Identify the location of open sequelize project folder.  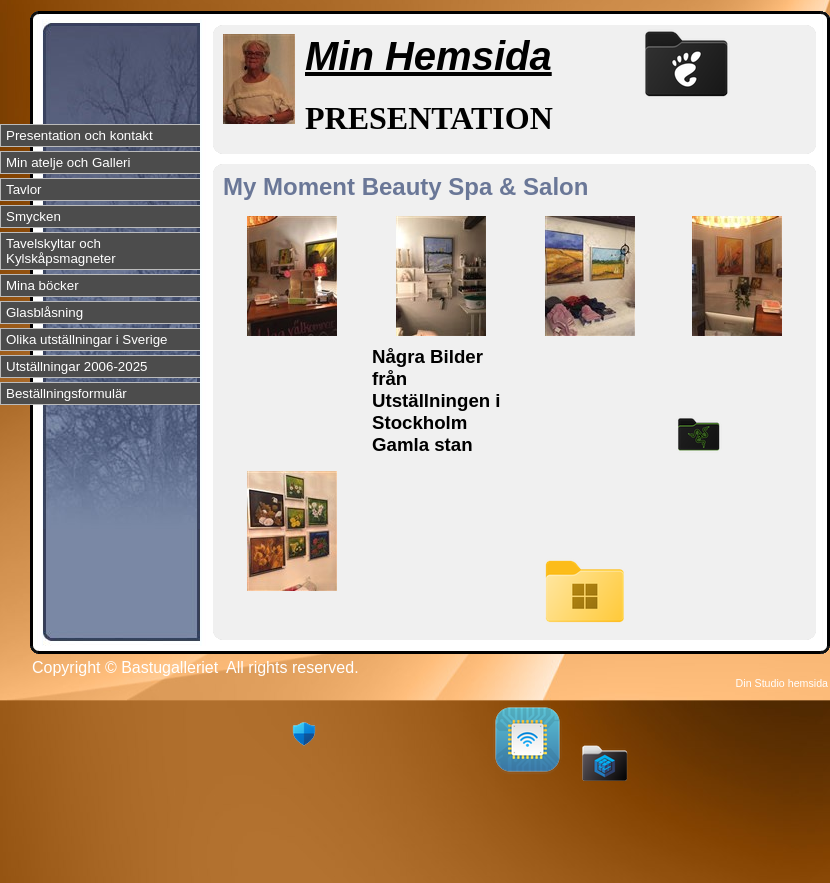
(604, 764).